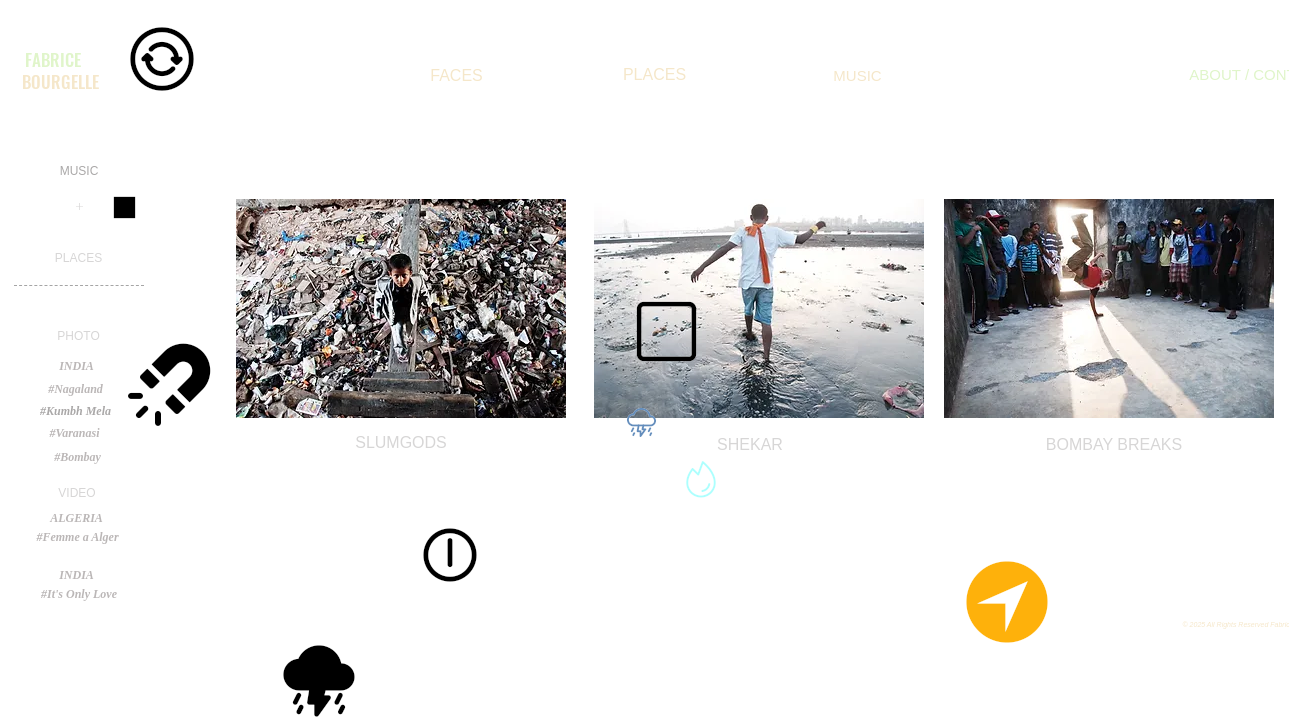 This screenshot has width=1289, height=720. What do you see at coordinates (701, 480) in the screenshot?
I see `indicates trending or popular content` at bounding box center [701, 480].